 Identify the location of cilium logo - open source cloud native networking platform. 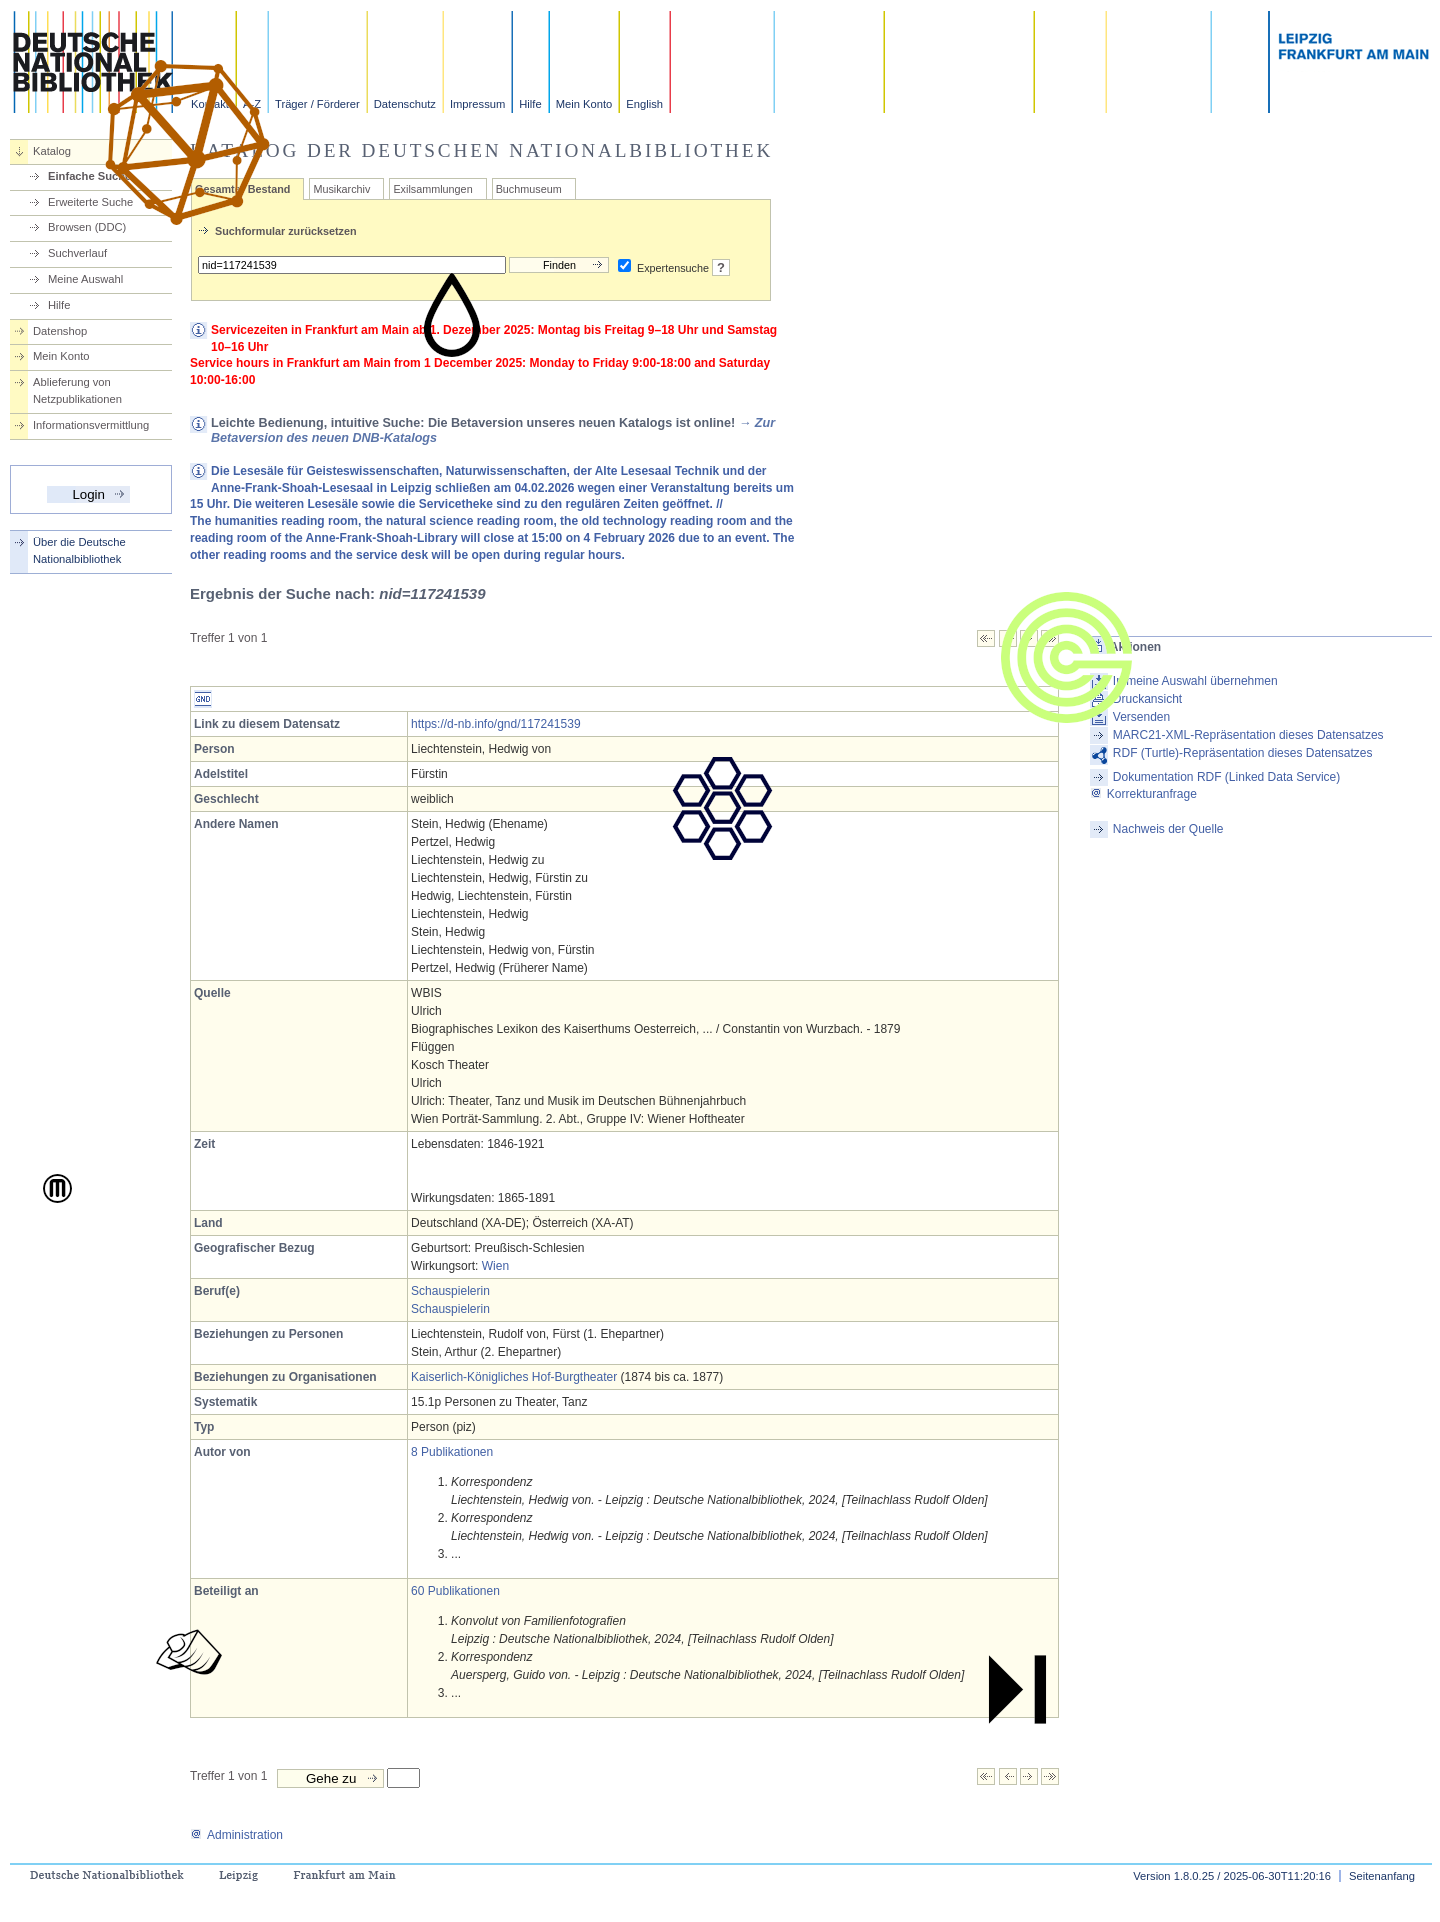
(722, 808).